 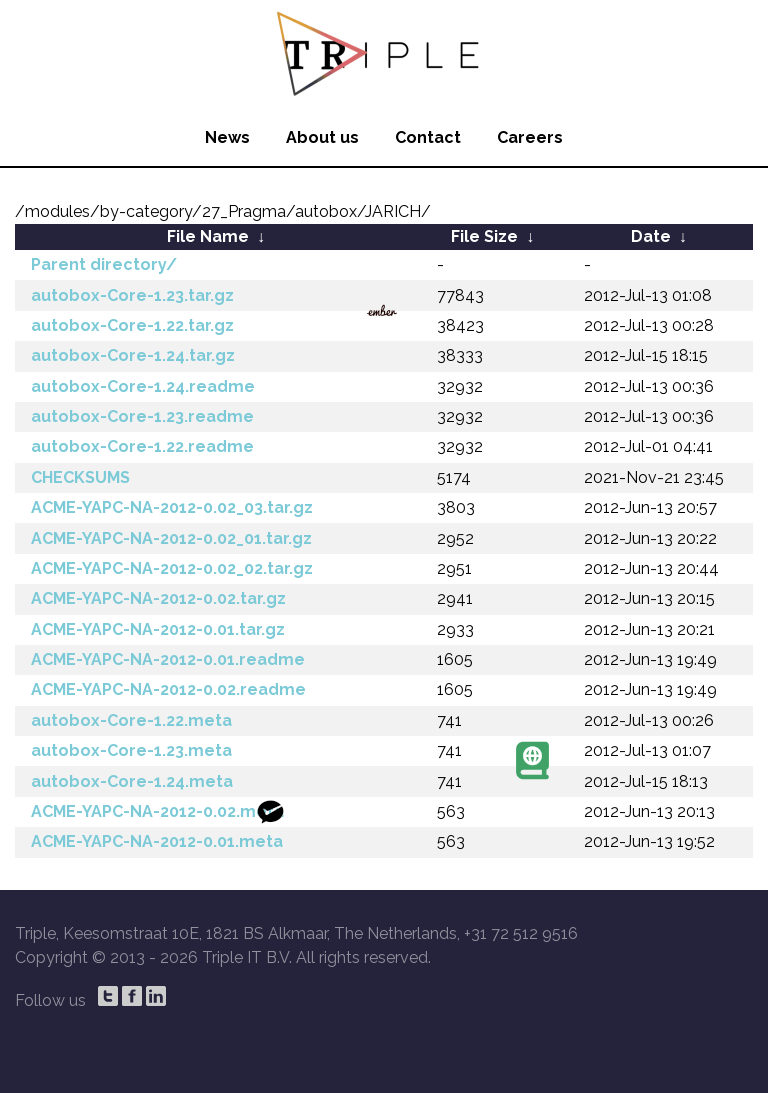 I want to click on access world atlas or geographic reference, so click(x=532, y=760).